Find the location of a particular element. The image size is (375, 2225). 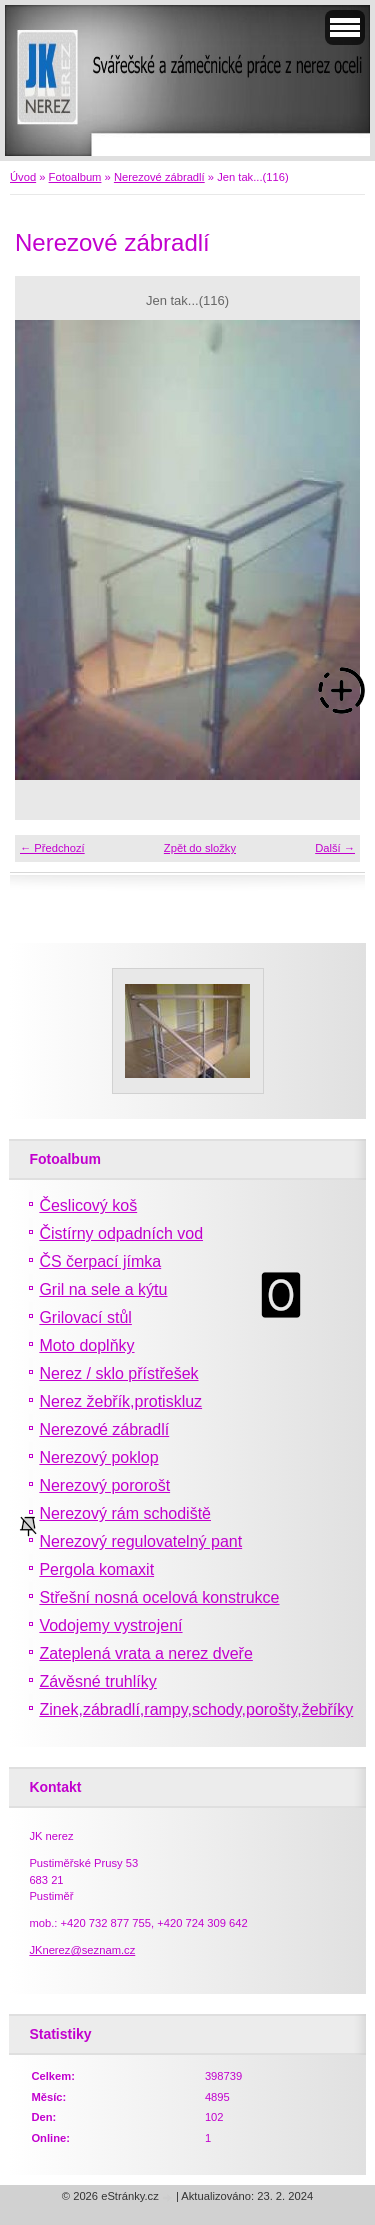

add new item with loading or processing state is located at coordinates (341, 690).